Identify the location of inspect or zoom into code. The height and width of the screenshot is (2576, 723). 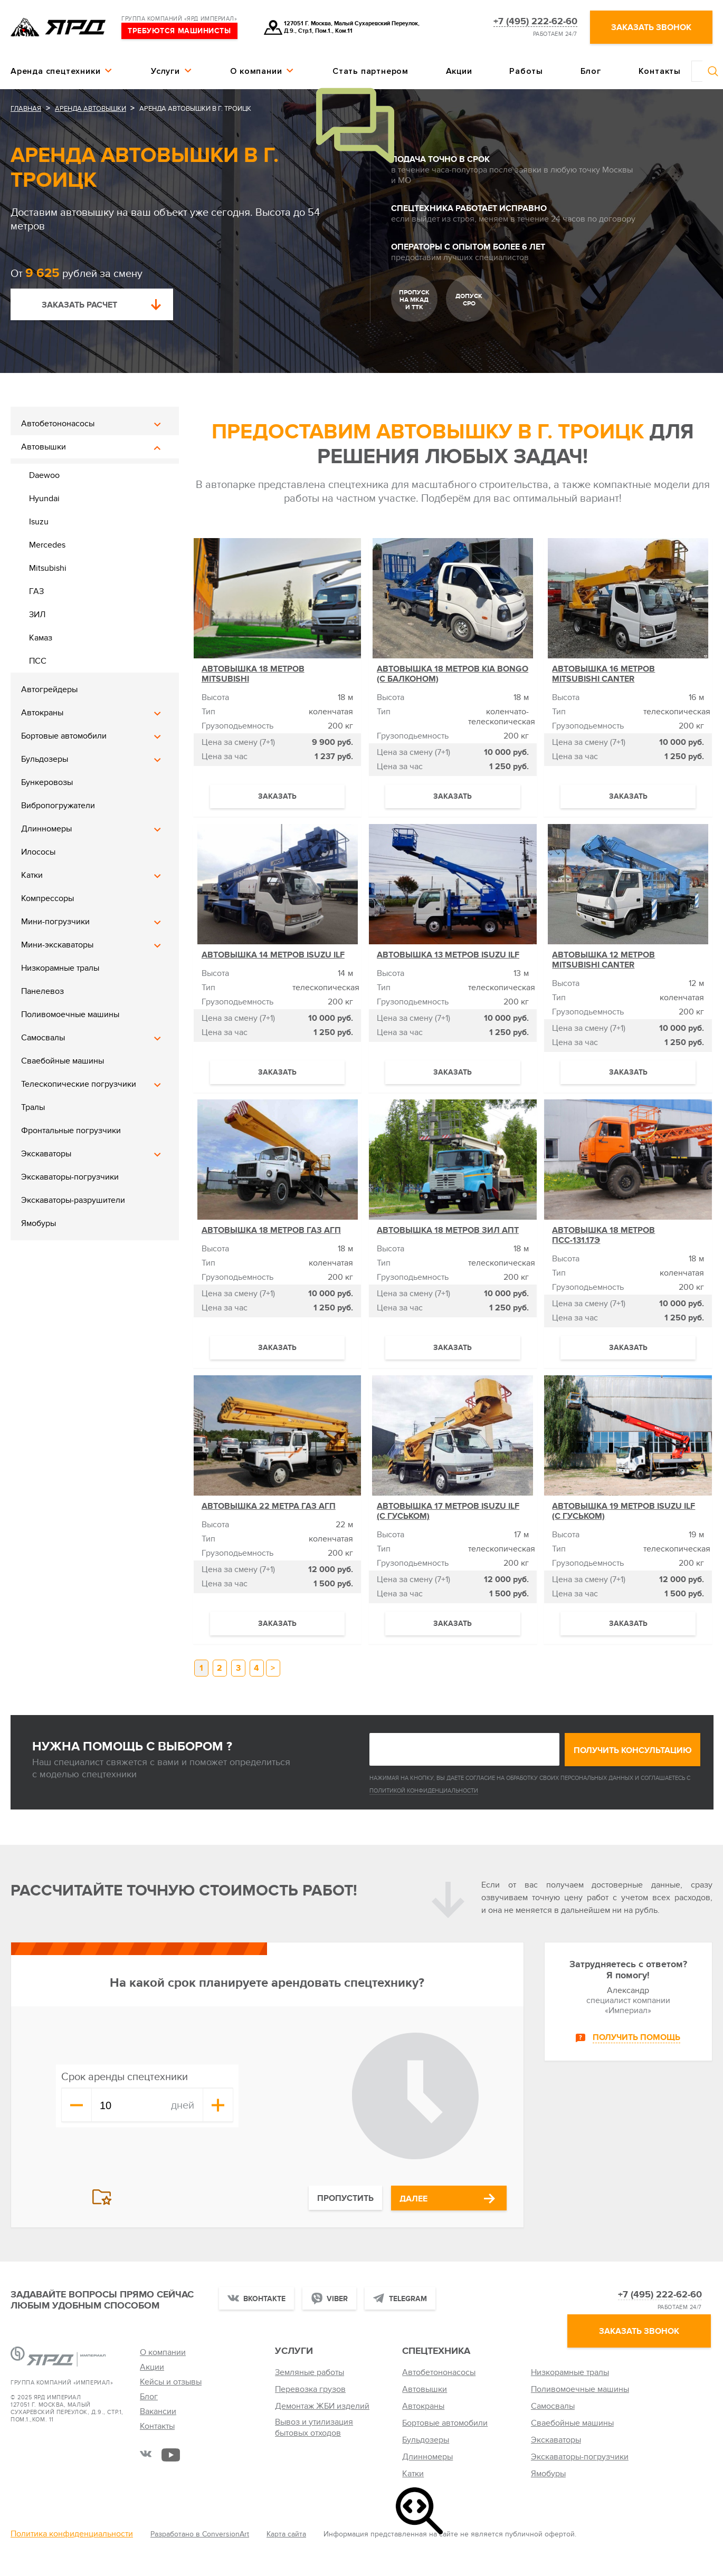
(419, 2511).